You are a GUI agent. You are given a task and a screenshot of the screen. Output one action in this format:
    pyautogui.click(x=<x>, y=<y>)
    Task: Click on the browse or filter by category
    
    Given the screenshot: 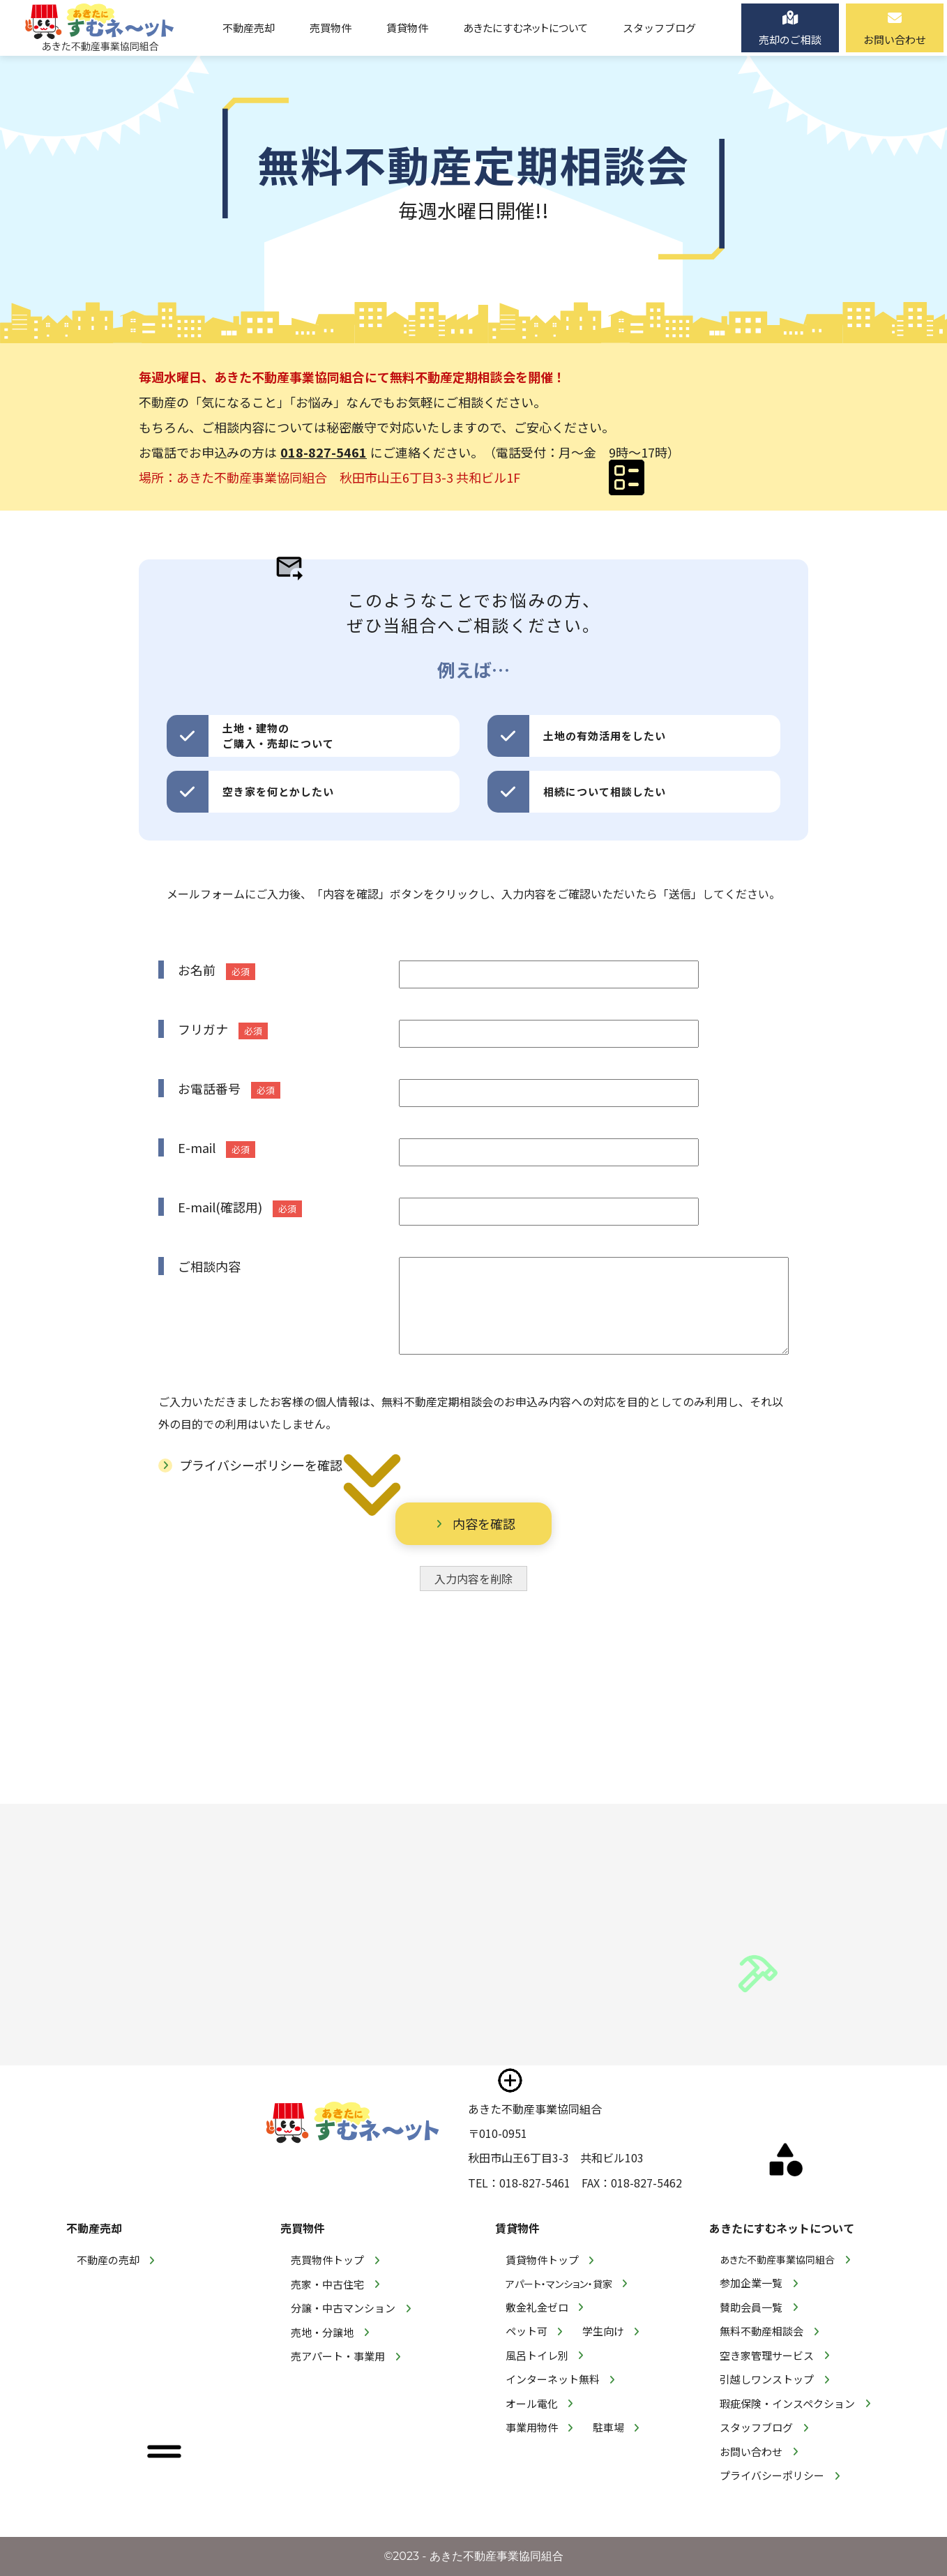 What is the action you would take?
    pyautogui.click(x=785, y=2159)
    